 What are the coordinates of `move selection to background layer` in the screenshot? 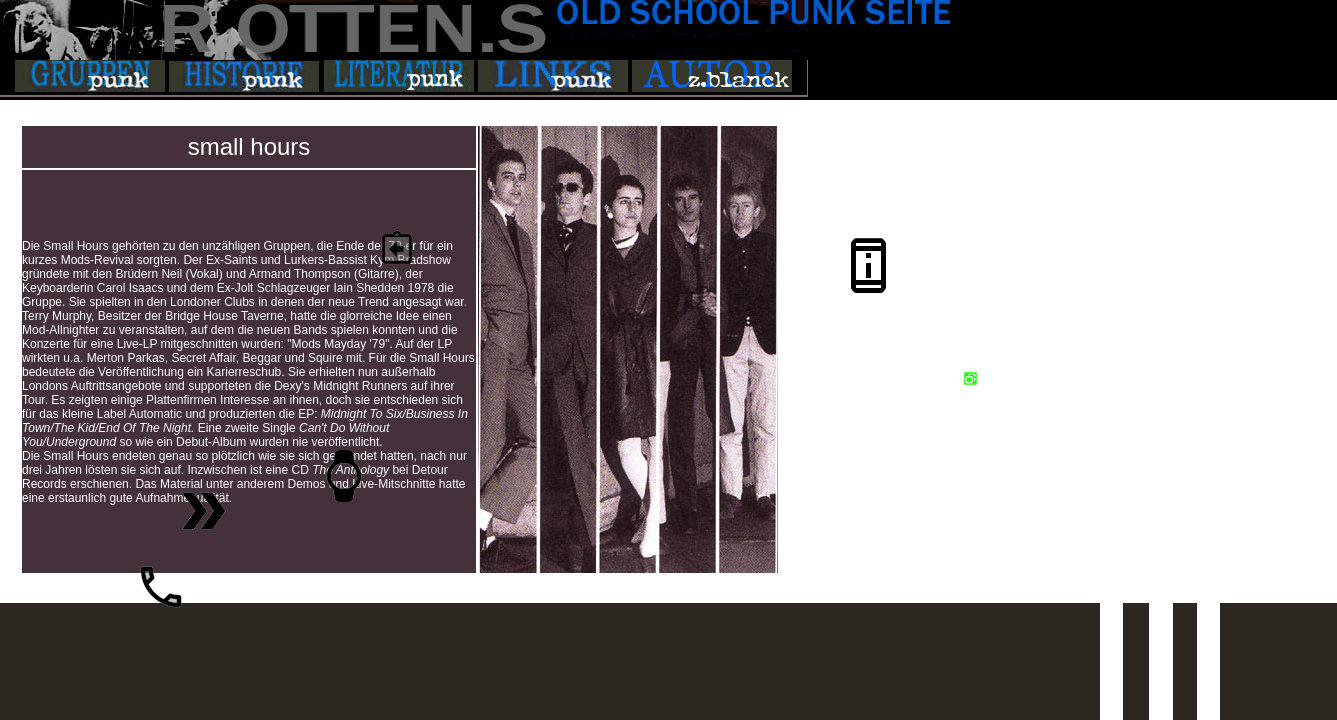 It's located at (970, 378).